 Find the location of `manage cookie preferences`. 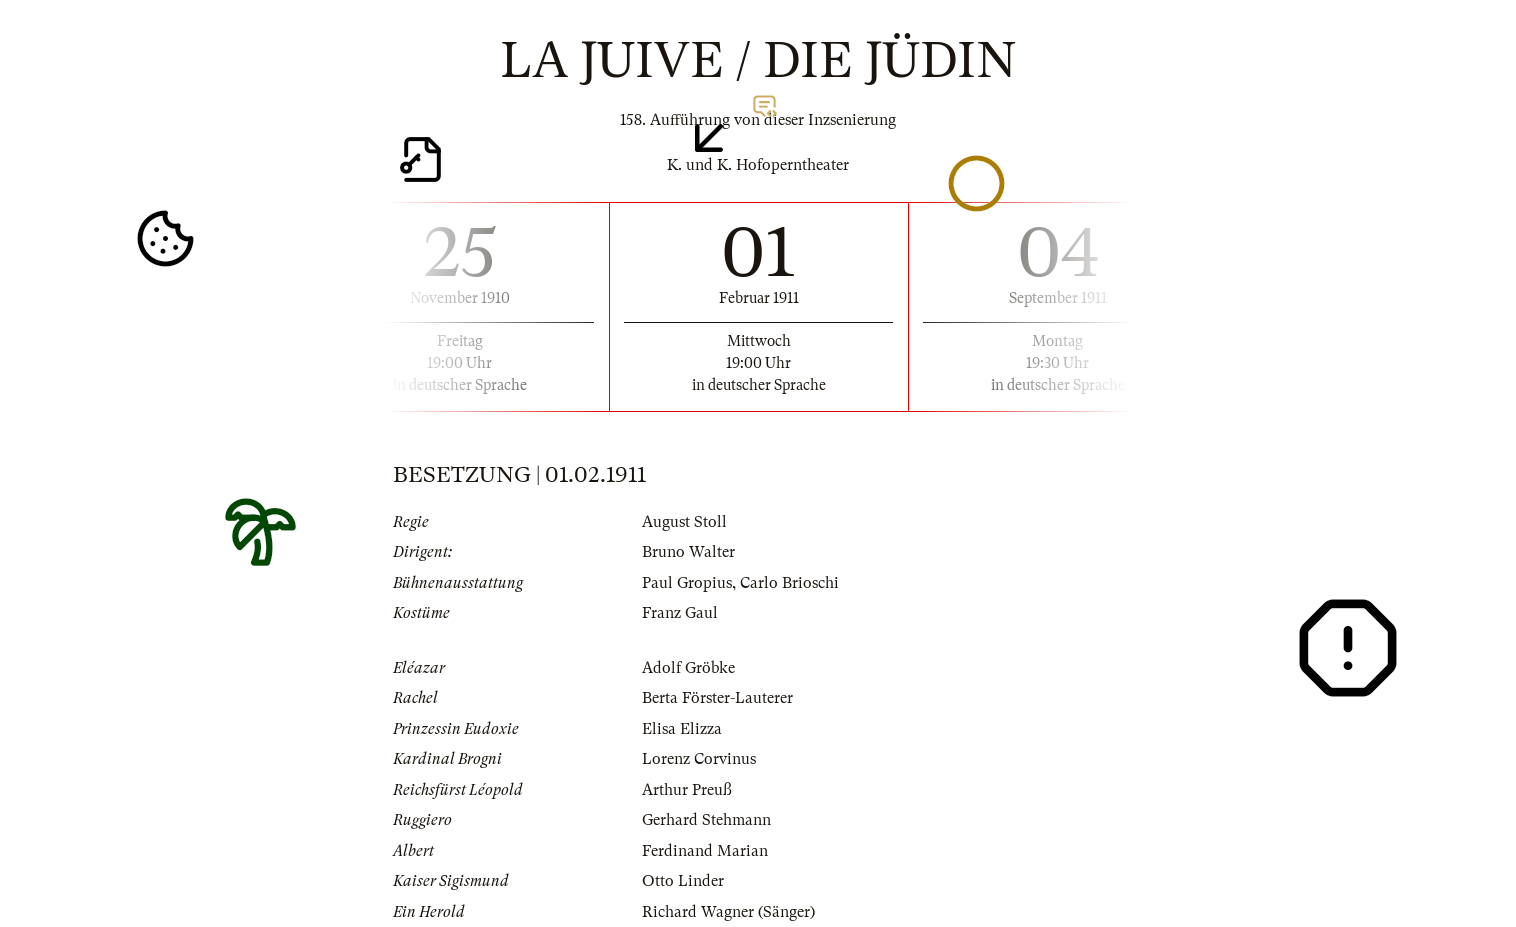

manage cookie preferences is located at coordinates (165, 238).